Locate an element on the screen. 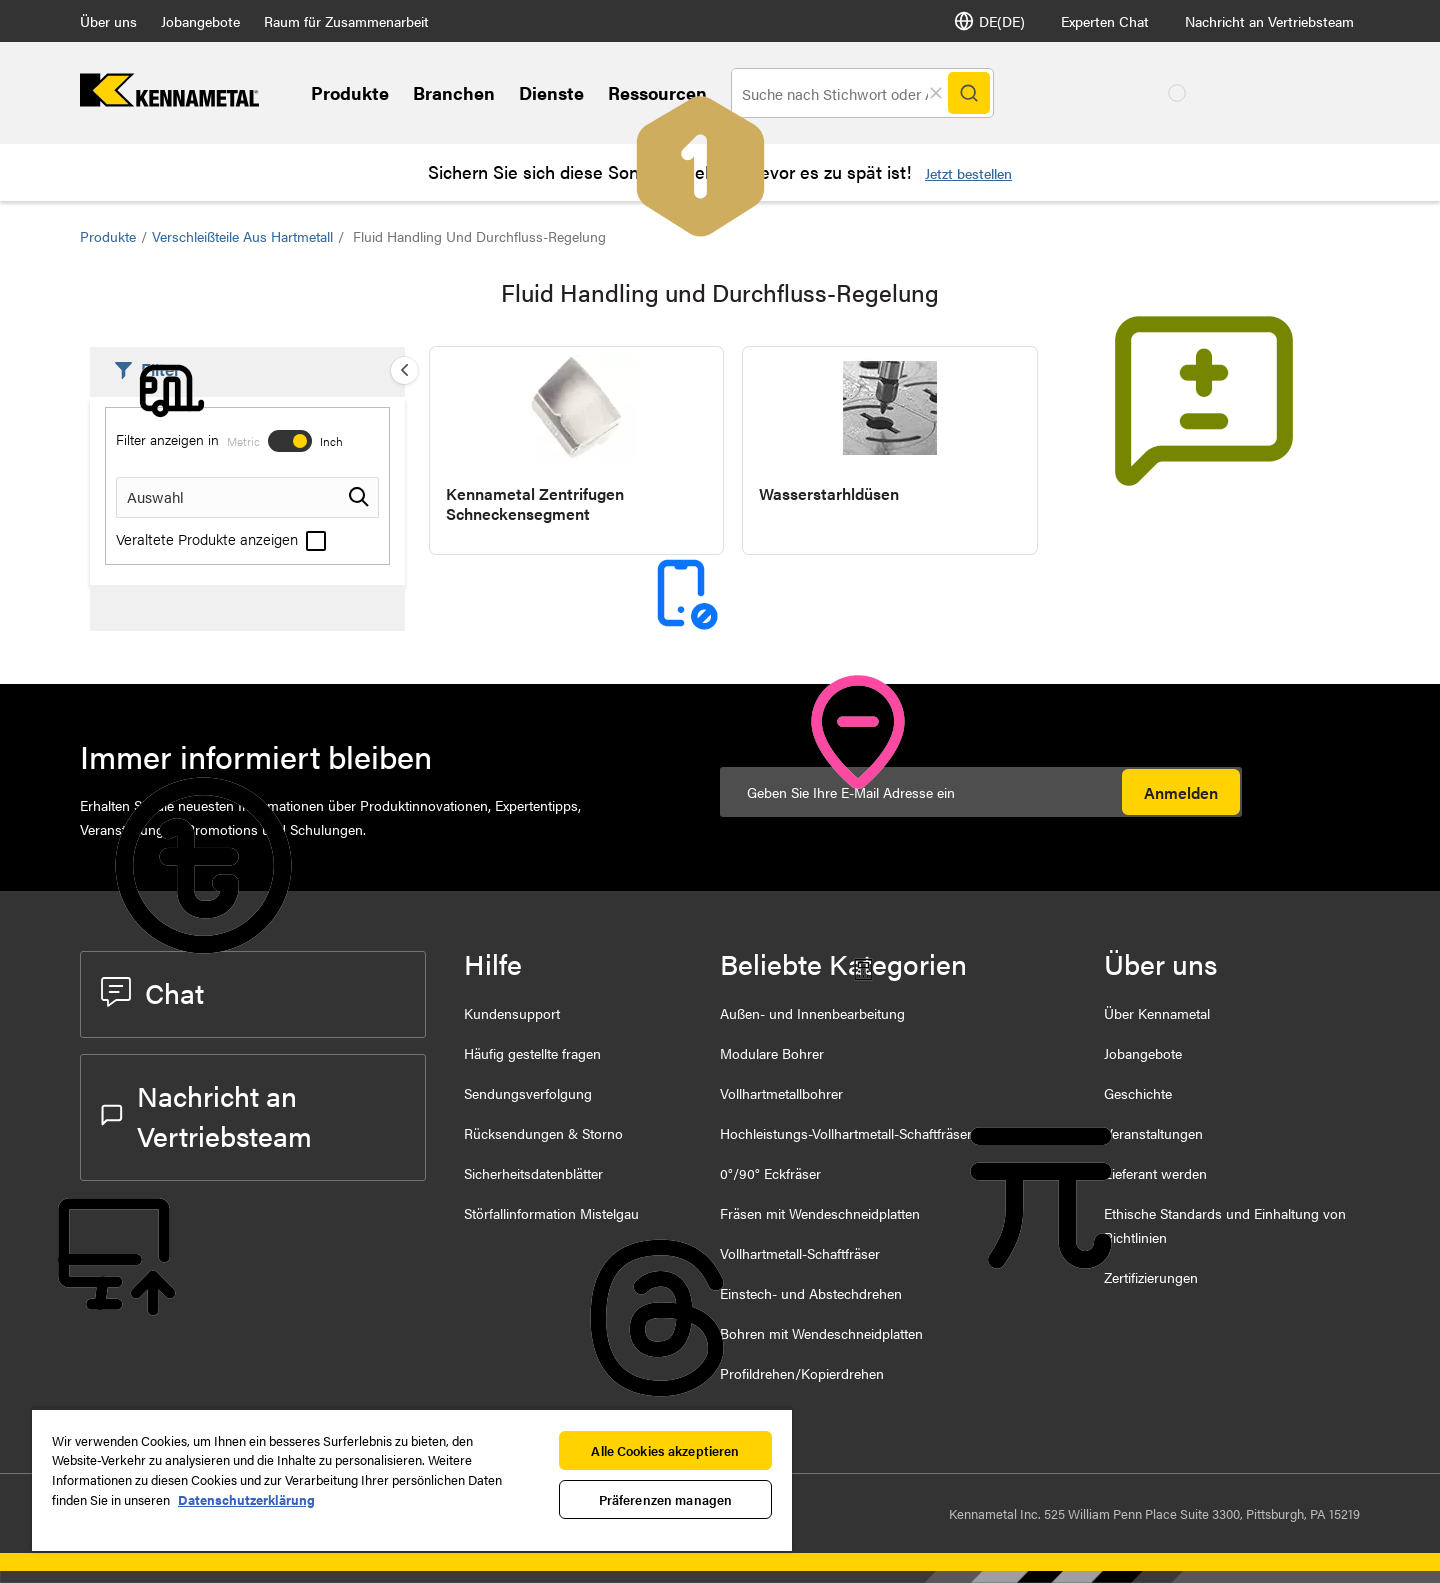 Image resolution: width=1440 pixels, height=1583 pixels. remove a saved location is located at coordinates (858, 732).